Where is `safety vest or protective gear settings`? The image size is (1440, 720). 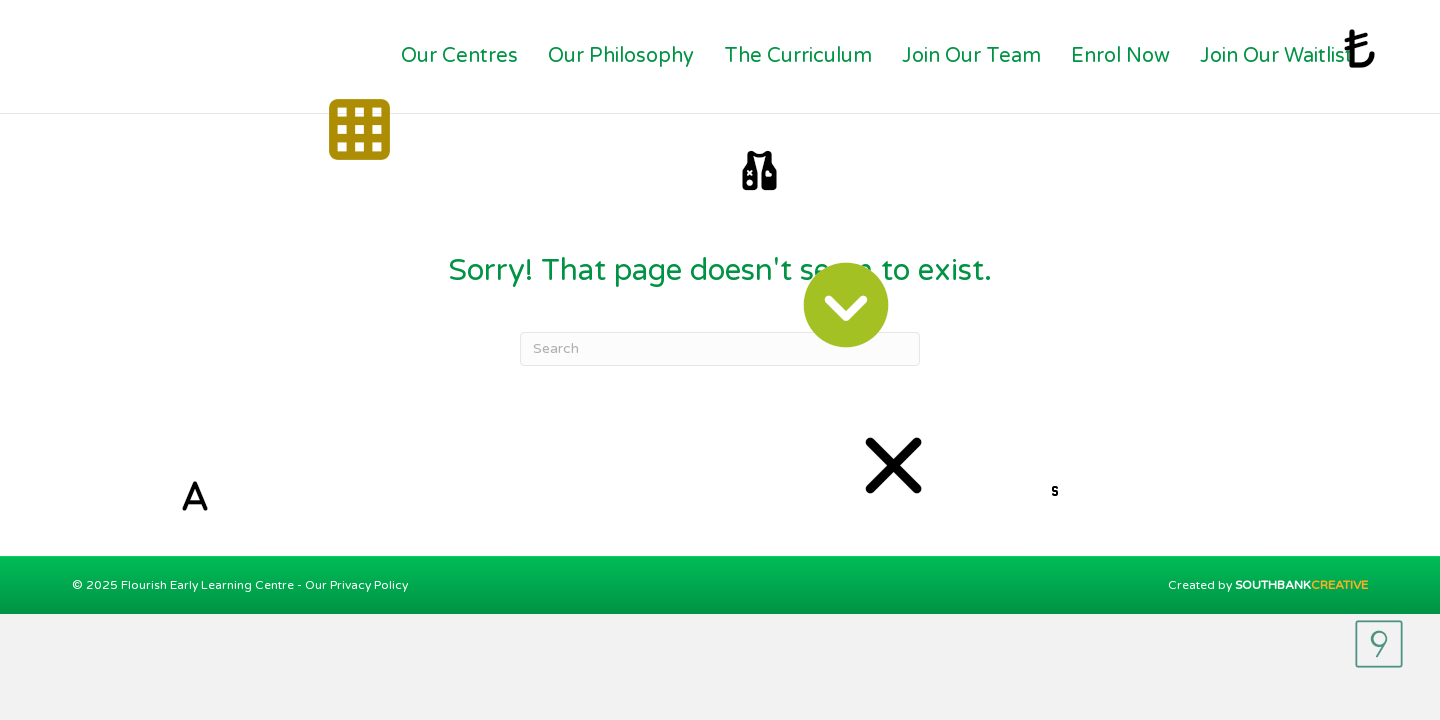
safety vest or protective gear settings is located at coordinates (759, 170).